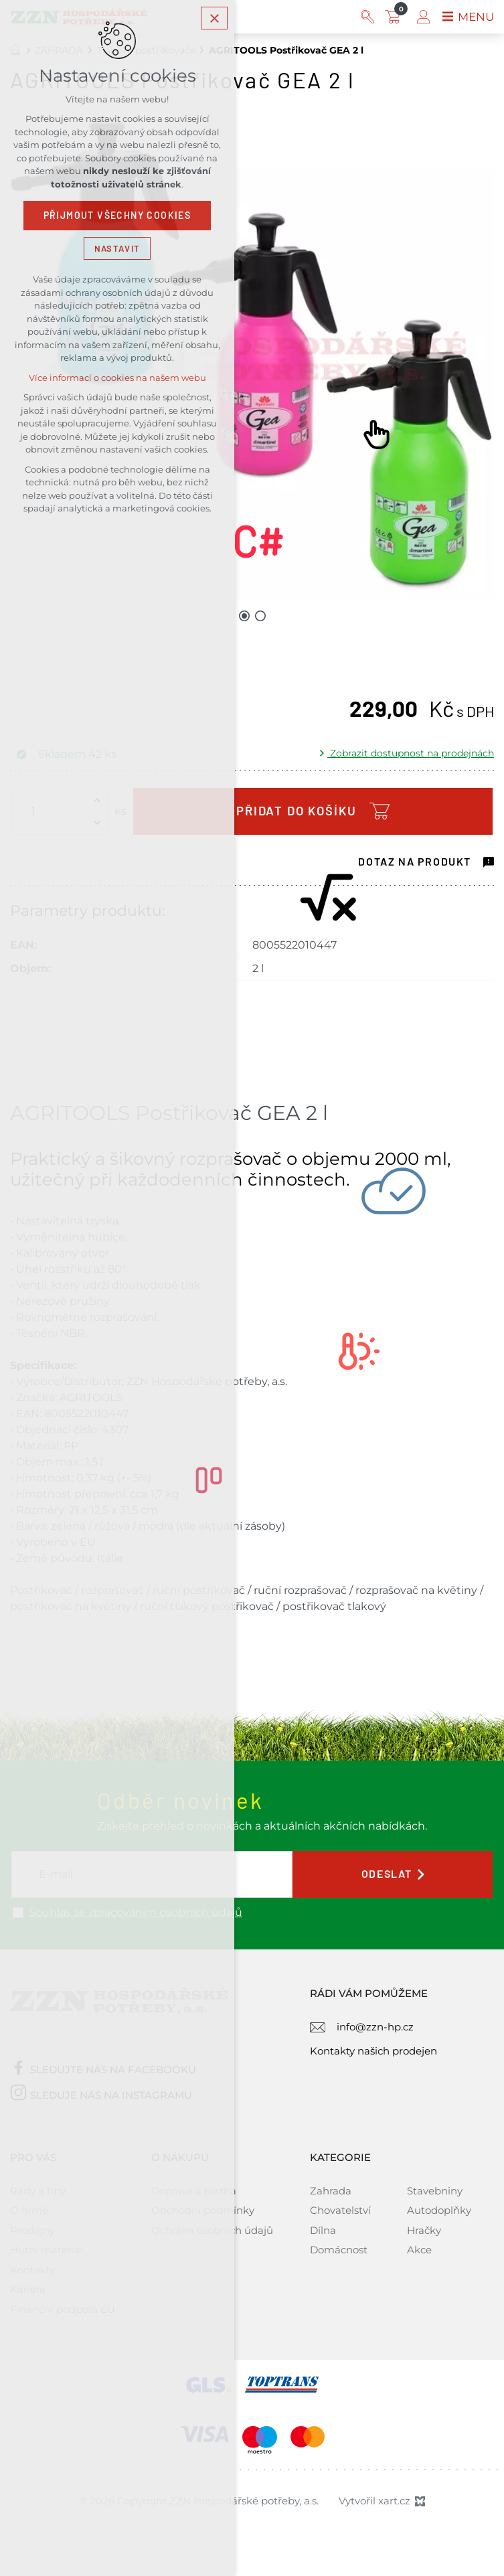 The image size is (504, 2576). I want to click on switch to card view layout, so click(209, 1480).